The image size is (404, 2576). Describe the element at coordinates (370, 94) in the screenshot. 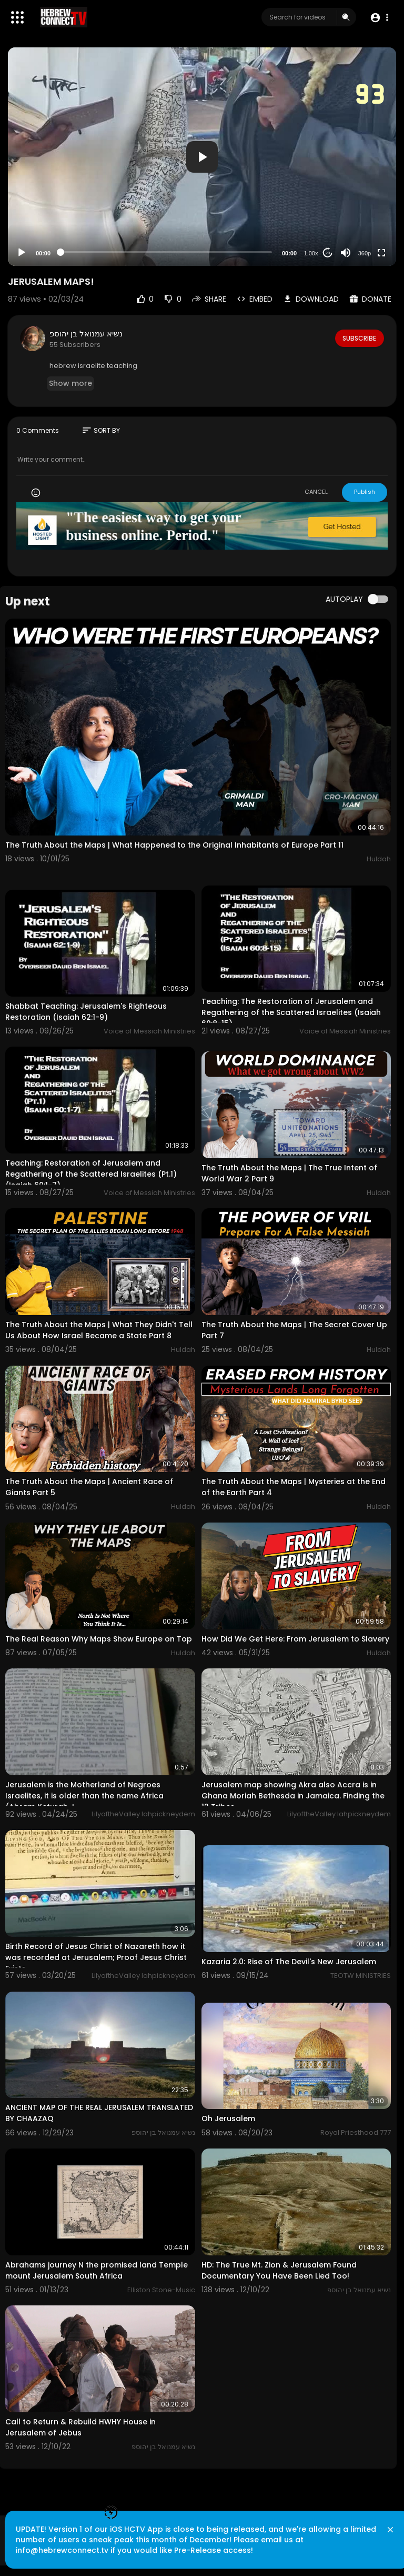

I see `displays the number 93 as a badge or counter` at that location.